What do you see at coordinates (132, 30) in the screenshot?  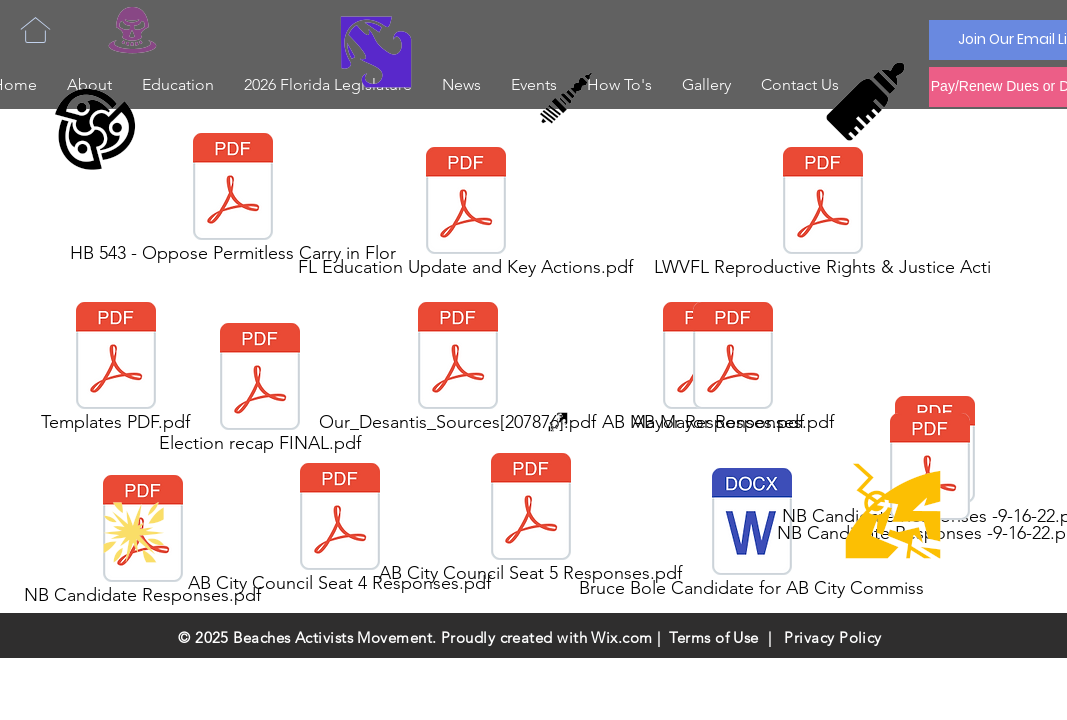 I see `indicates a hazardous or deadly area on the game map` at bounding box center [132, 30].